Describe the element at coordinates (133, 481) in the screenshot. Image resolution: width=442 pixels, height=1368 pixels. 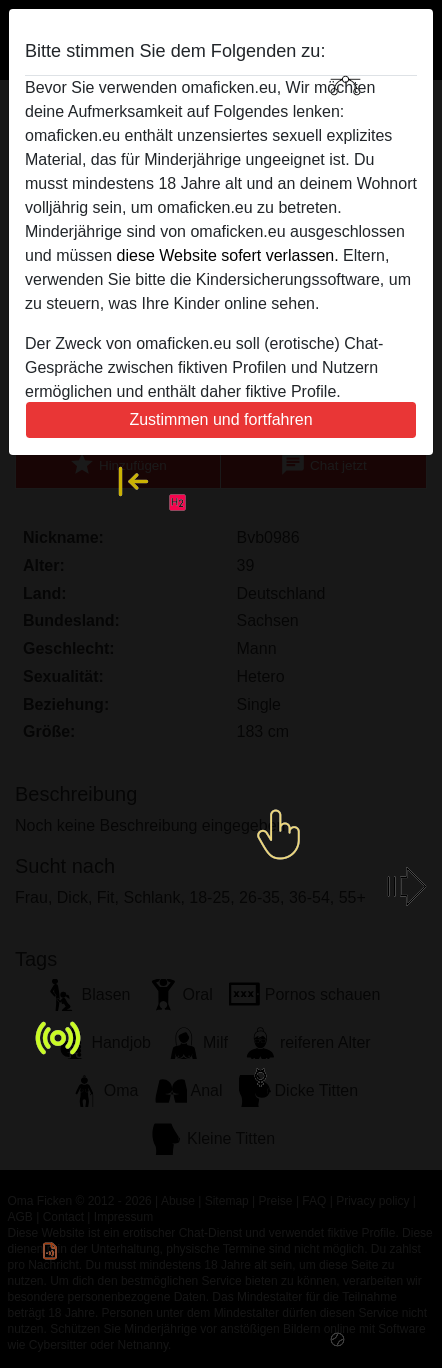
I see `collapse sidebar or panel` at that location.